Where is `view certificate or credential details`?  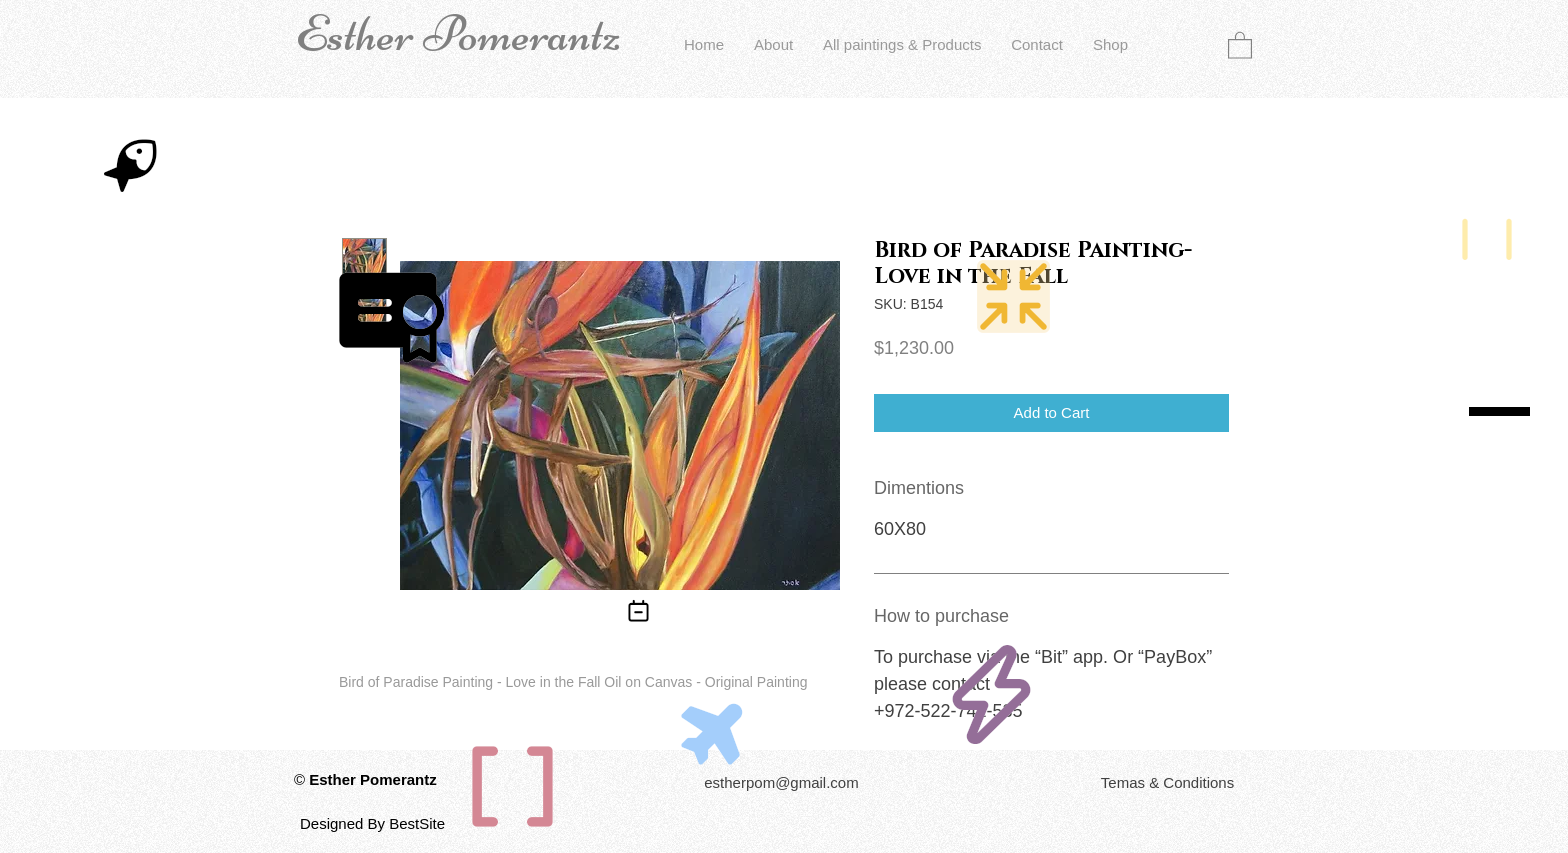 view certificate or credential details is located at coordinates (388, 314).